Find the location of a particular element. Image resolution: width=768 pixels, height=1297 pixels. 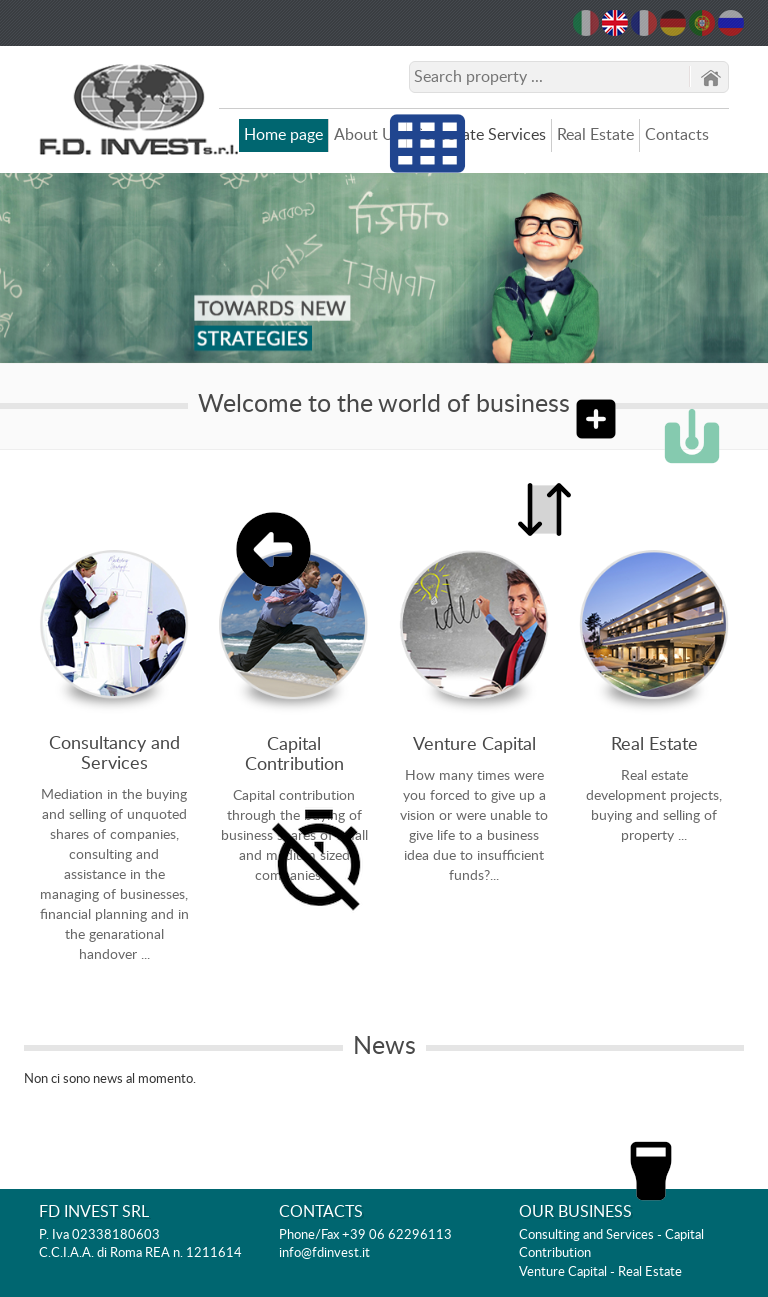

open app grid or launcher is located at coordinates (427, 143).